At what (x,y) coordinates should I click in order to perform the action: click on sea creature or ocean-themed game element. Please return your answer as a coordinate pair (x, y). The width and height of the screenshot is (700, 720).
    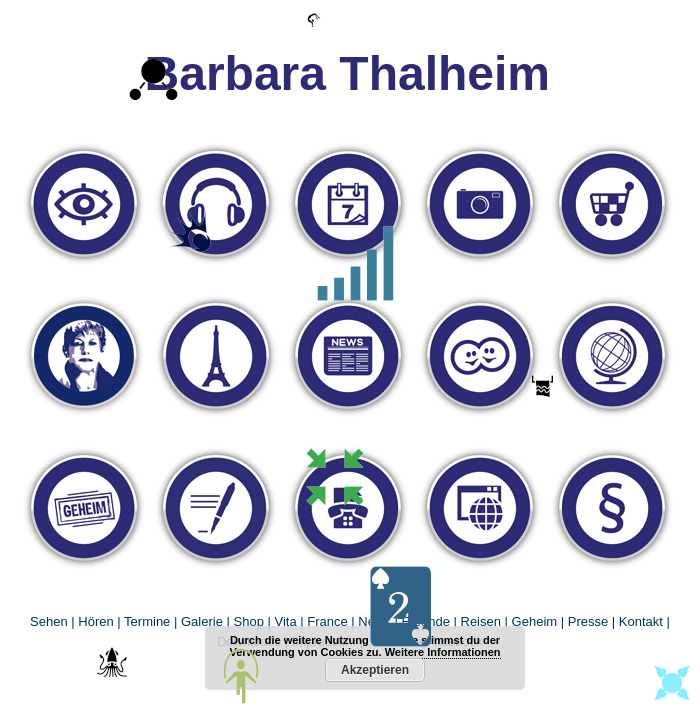
    Looking at the image, I should click on (112, 662).